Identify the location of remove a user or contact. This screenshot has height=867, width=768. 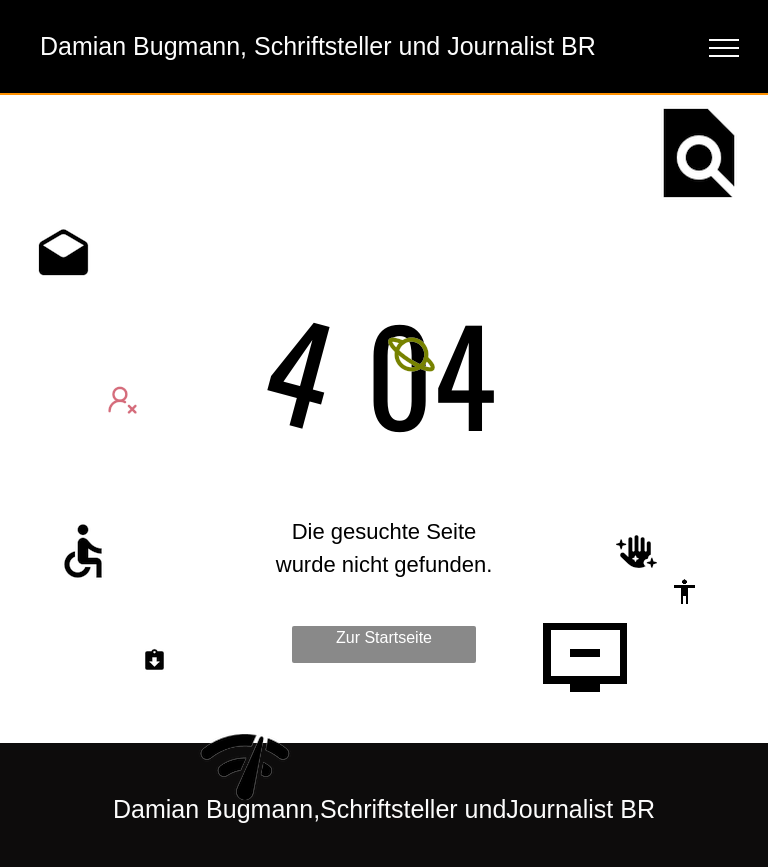
(122, 399).